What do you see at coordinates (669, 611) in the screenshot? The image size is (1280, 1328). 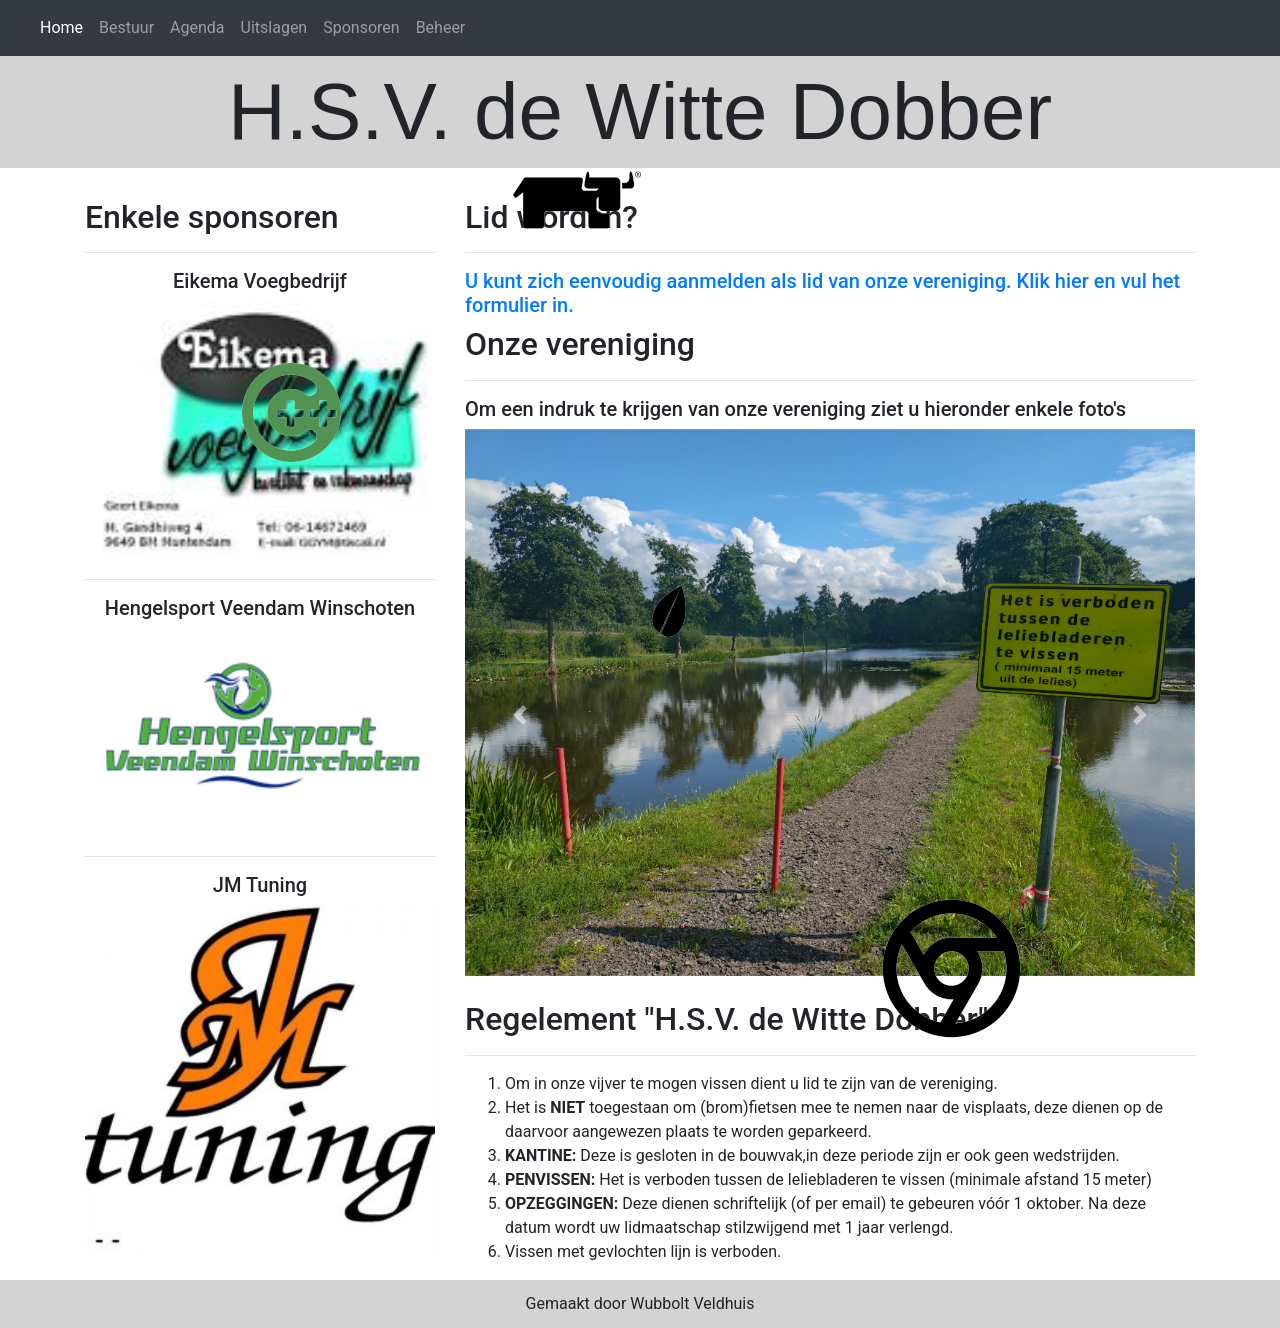 I see `Leaflet mapping library logo` at bounding box center [669, 611].